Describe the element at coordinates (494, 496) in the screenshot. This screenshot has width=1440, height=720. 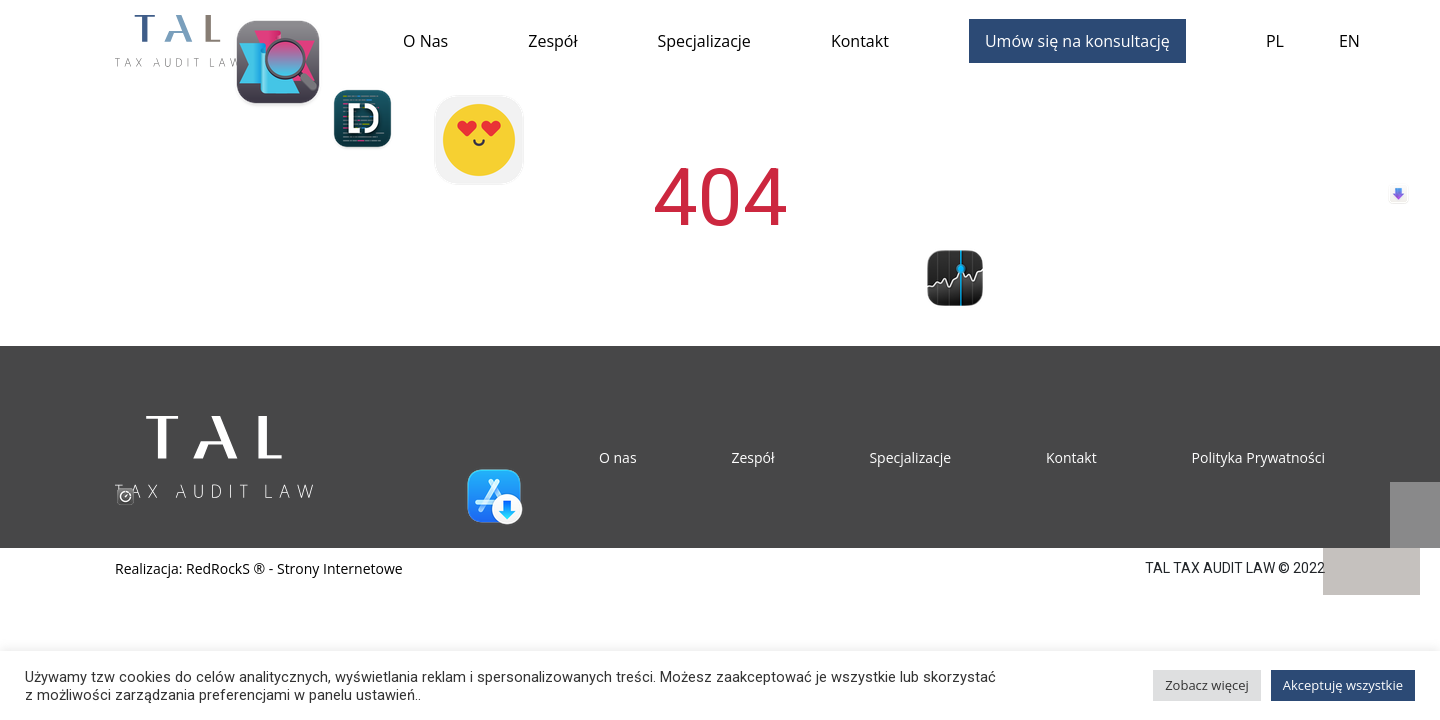
I see `install or download new applications` at that location.